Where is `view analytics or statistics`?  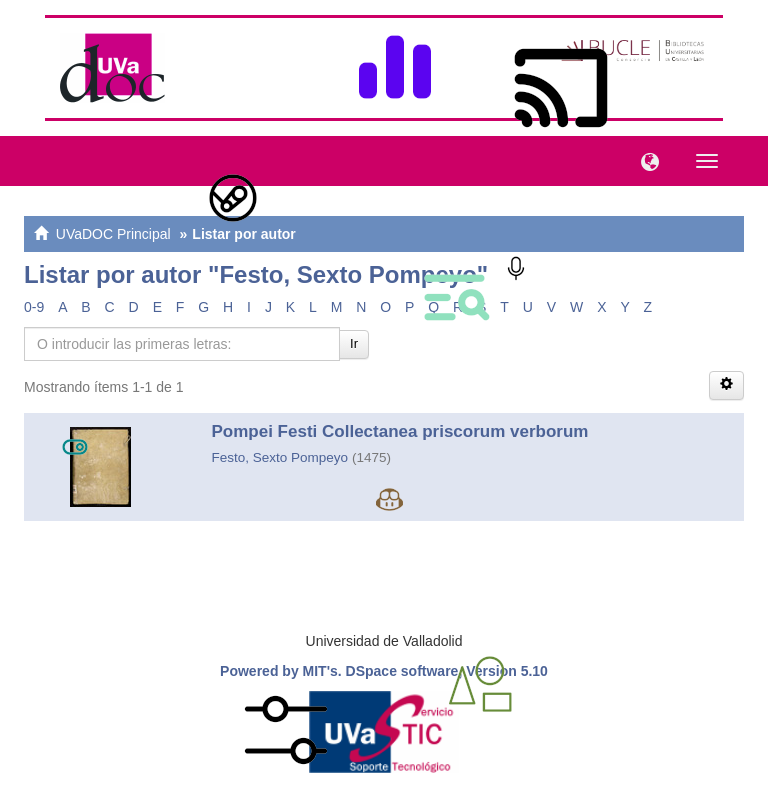
view analytics or statistics is located at coordinates (395, 67).